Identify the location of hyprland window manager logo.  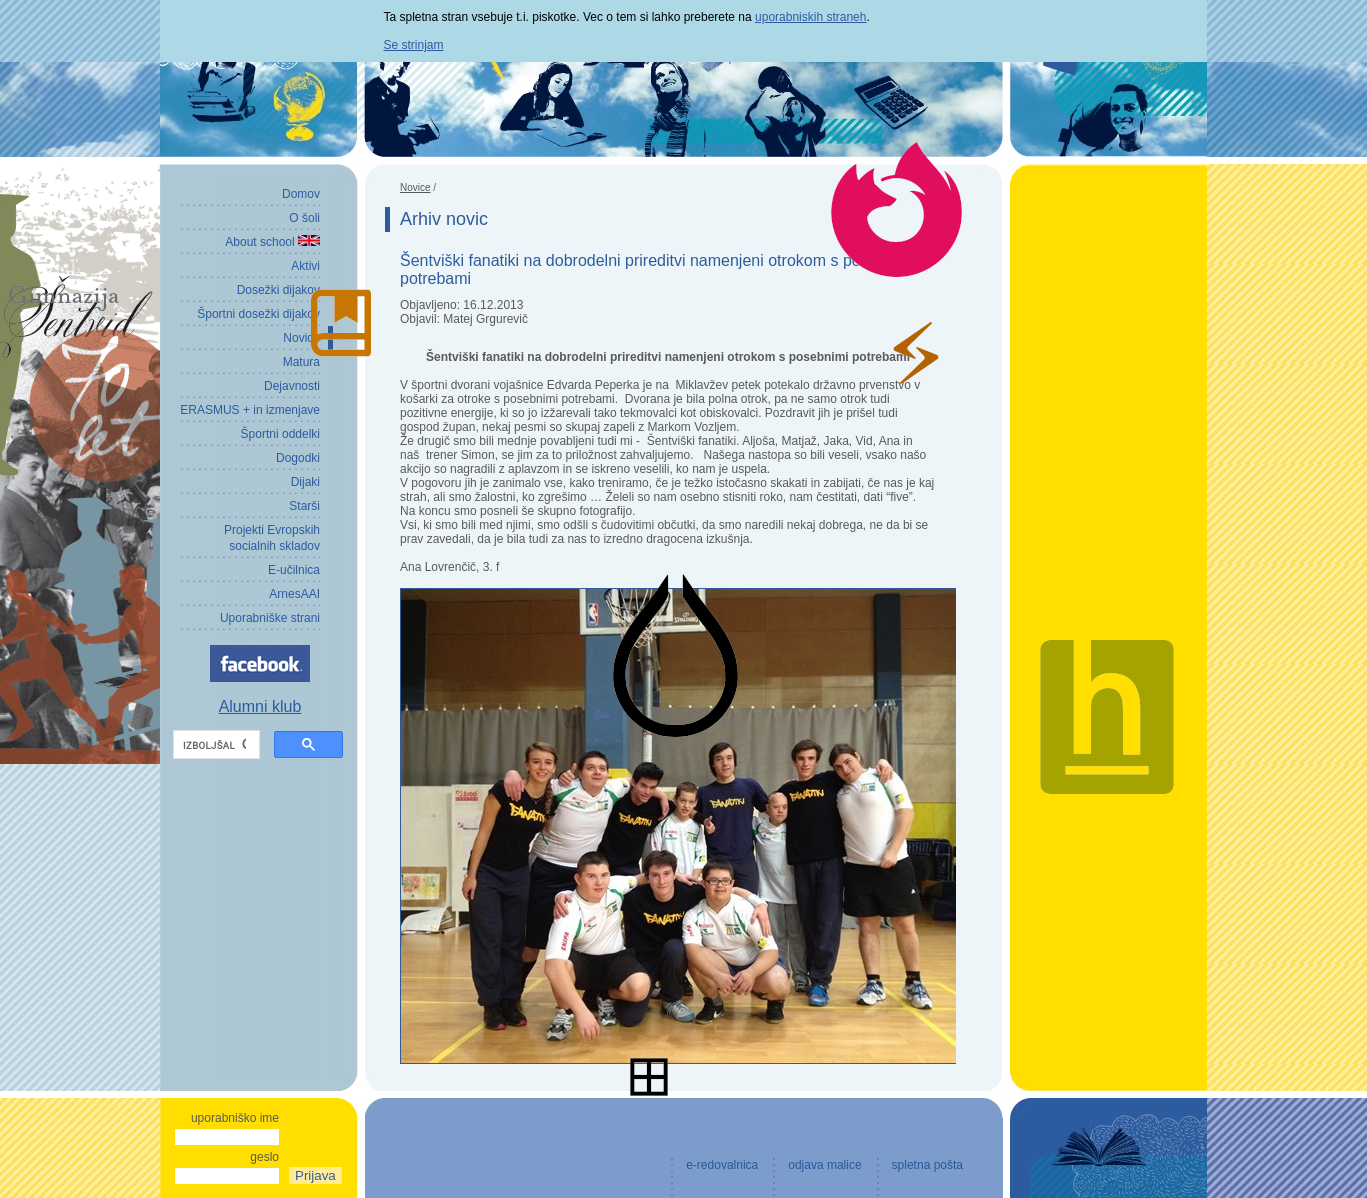
(675, 655).